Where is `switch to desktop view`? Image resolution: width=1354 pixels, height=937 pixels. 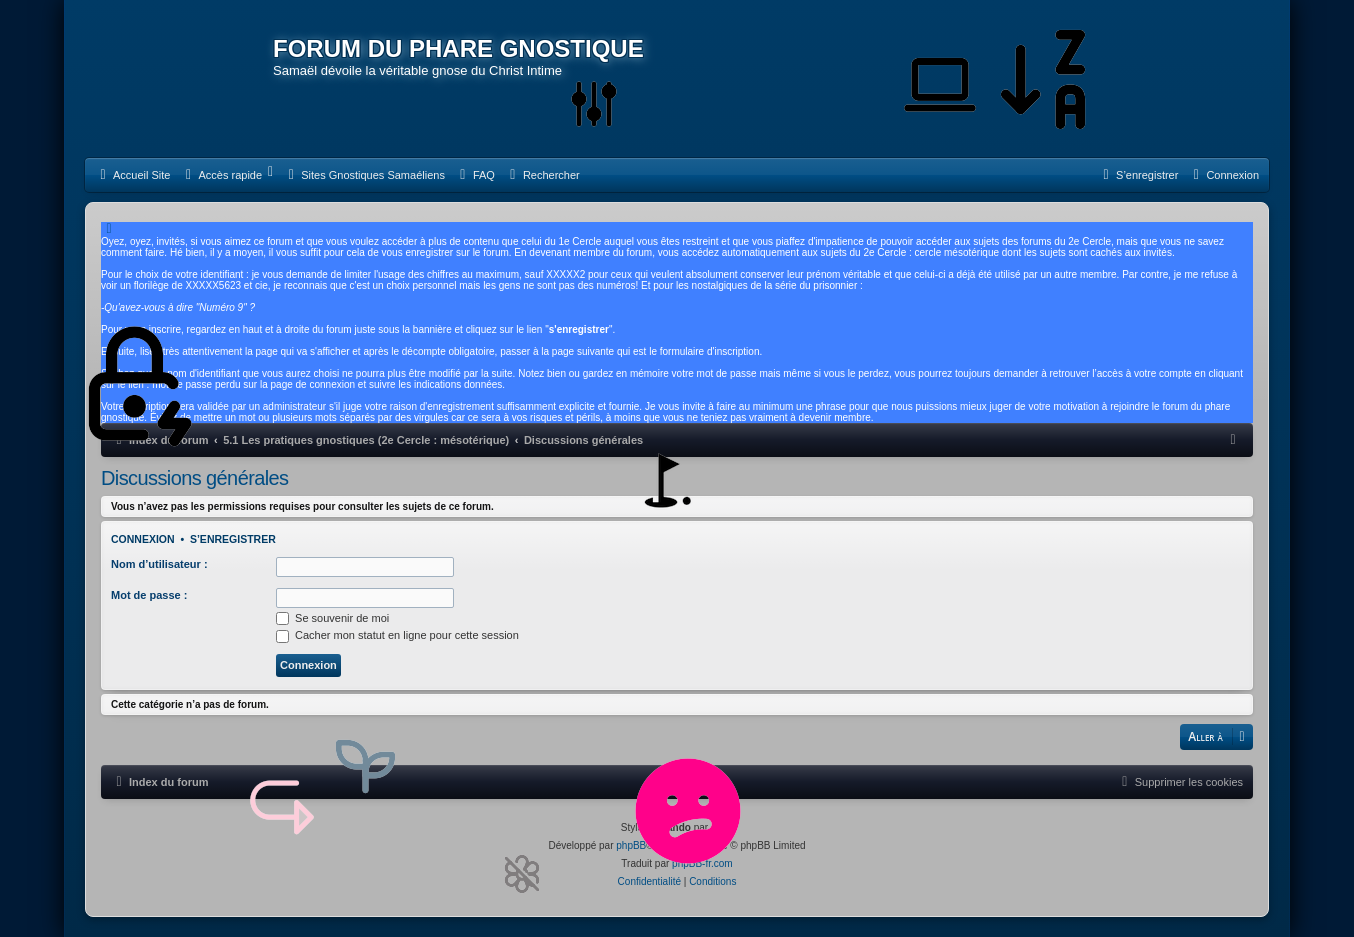 switch to desktop view is located at coordinates (940, 83).